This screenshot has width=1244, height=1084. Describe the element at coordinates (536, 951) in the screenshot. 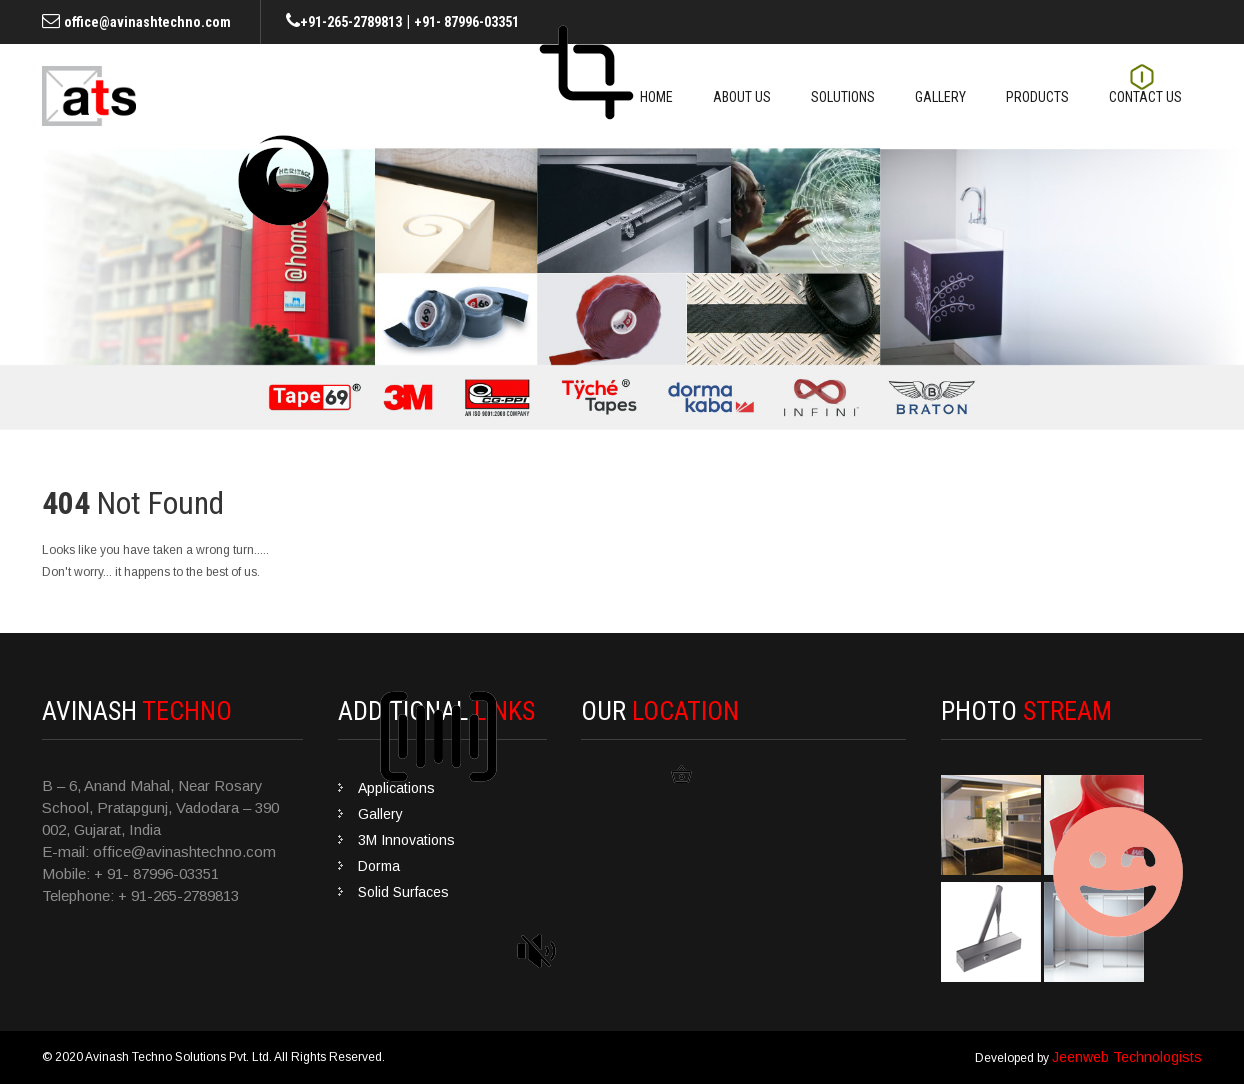

I see `mute audio or sound` at that location.